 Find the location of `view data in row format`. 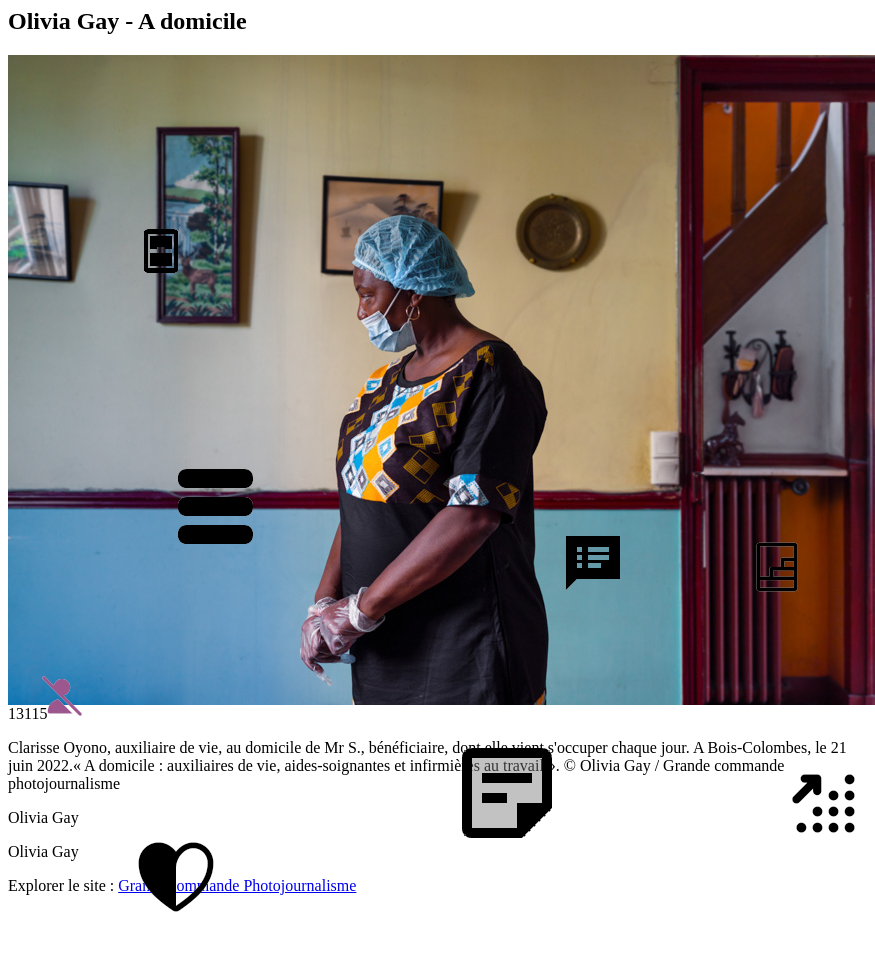

view data in row format is located at coordinates (215, 506).